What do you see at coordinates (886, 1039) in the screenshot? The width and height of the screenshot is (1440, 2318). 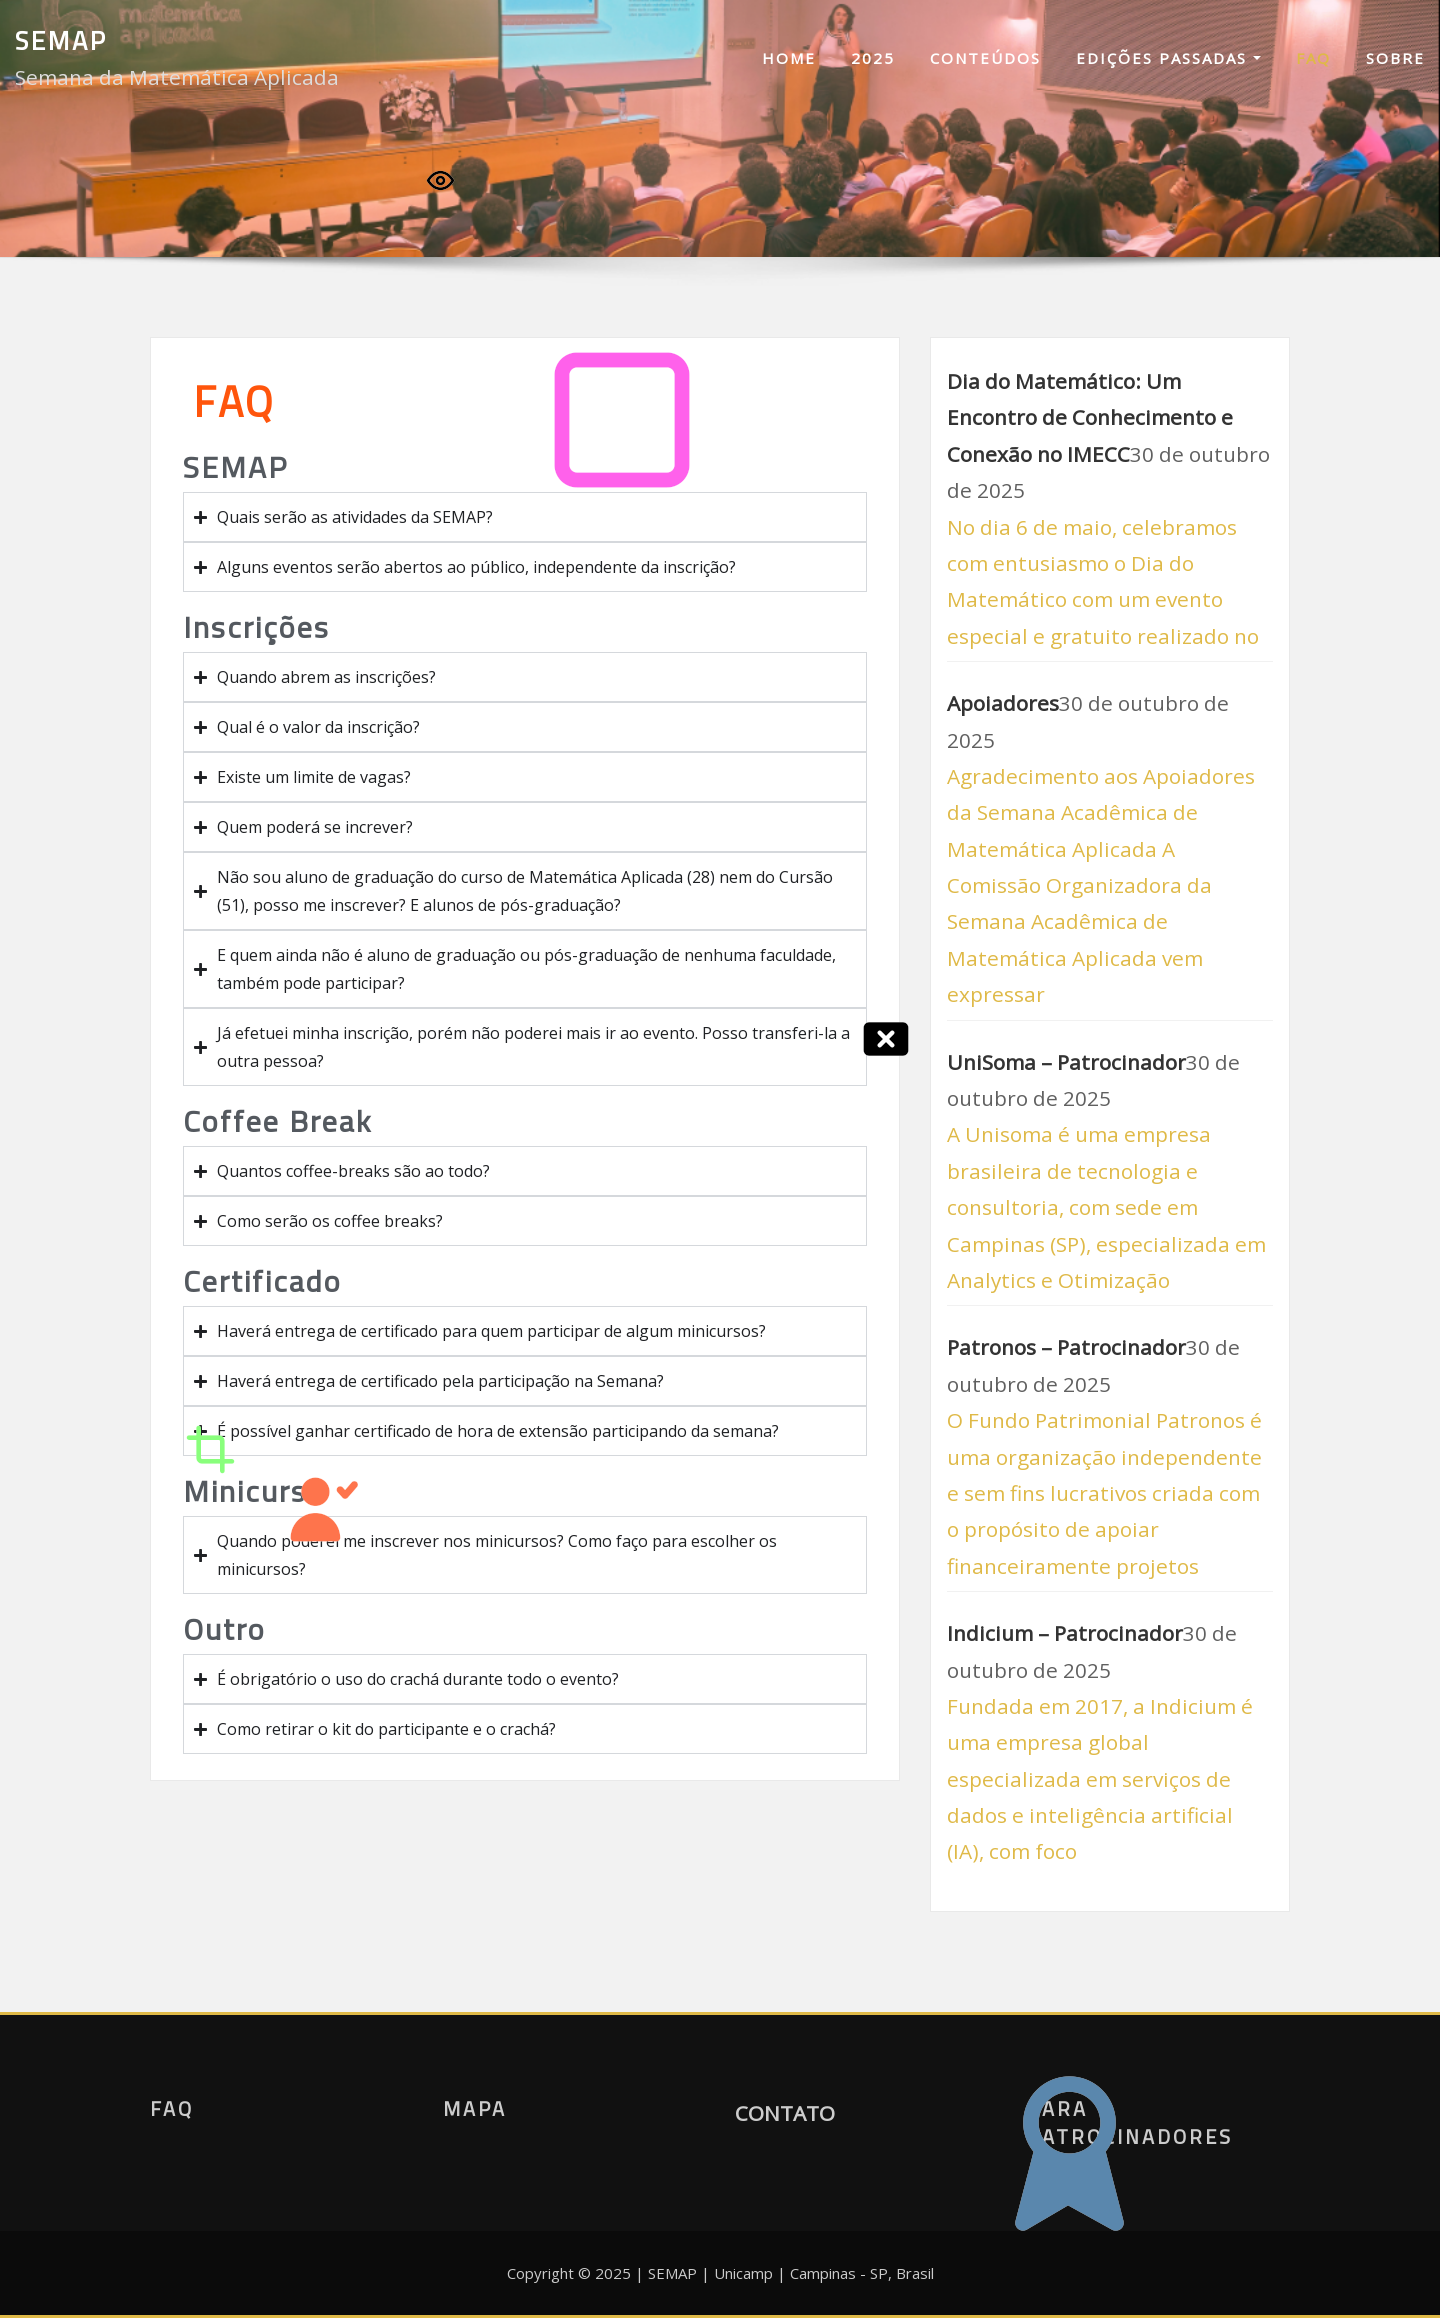 I see `close or dismiss a dialog box` at bounding box center [886, 1039].